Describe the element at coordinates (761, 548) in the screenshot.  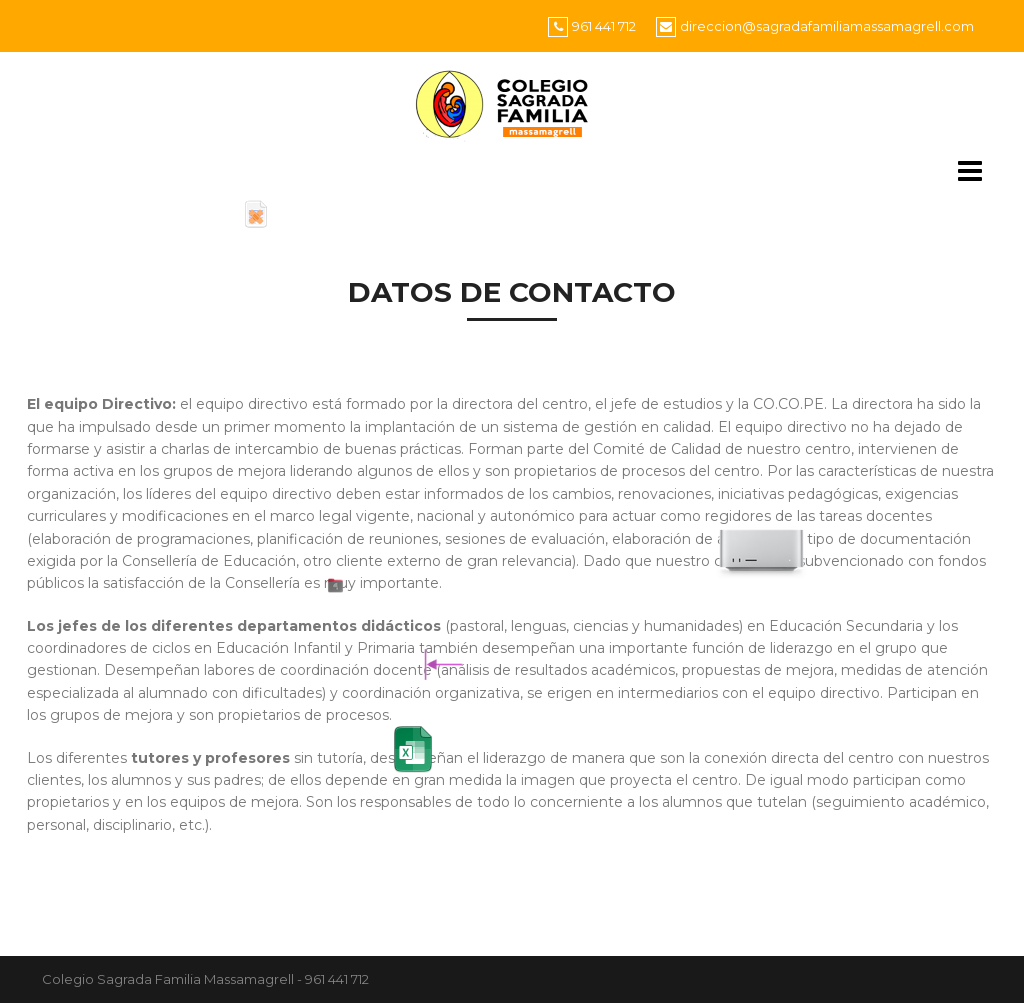
I see `mac studio desktop computer` at that location.